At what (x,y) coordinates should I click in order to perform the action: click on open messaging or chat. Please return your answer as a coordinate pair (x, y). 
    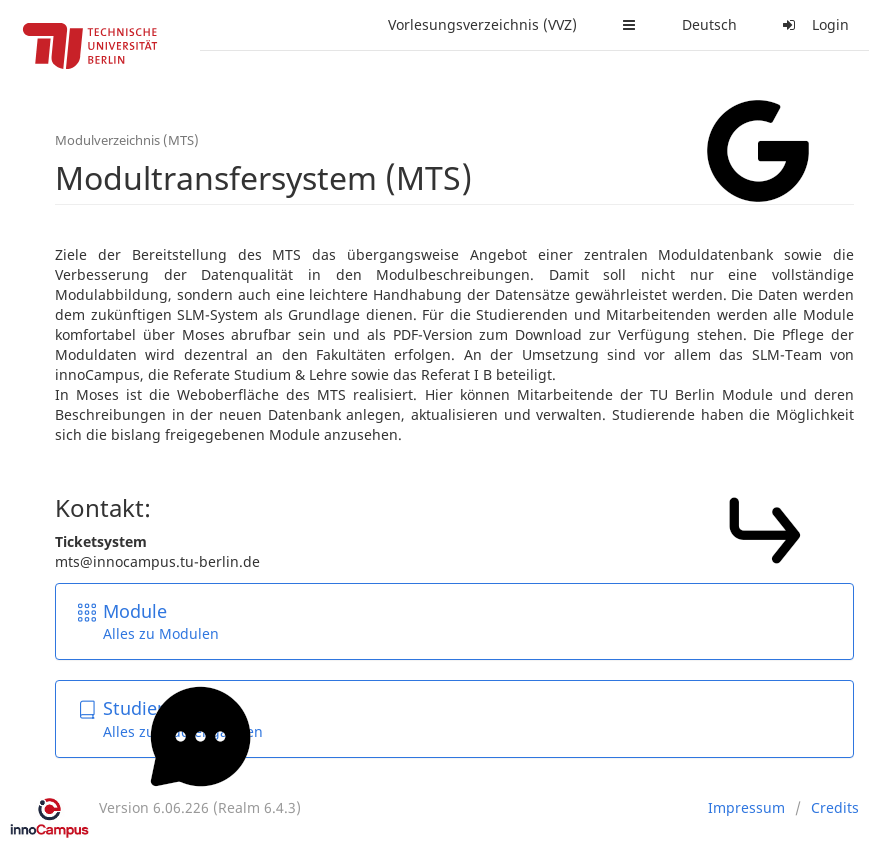
    Looking at the image, I should click on (200, 736).